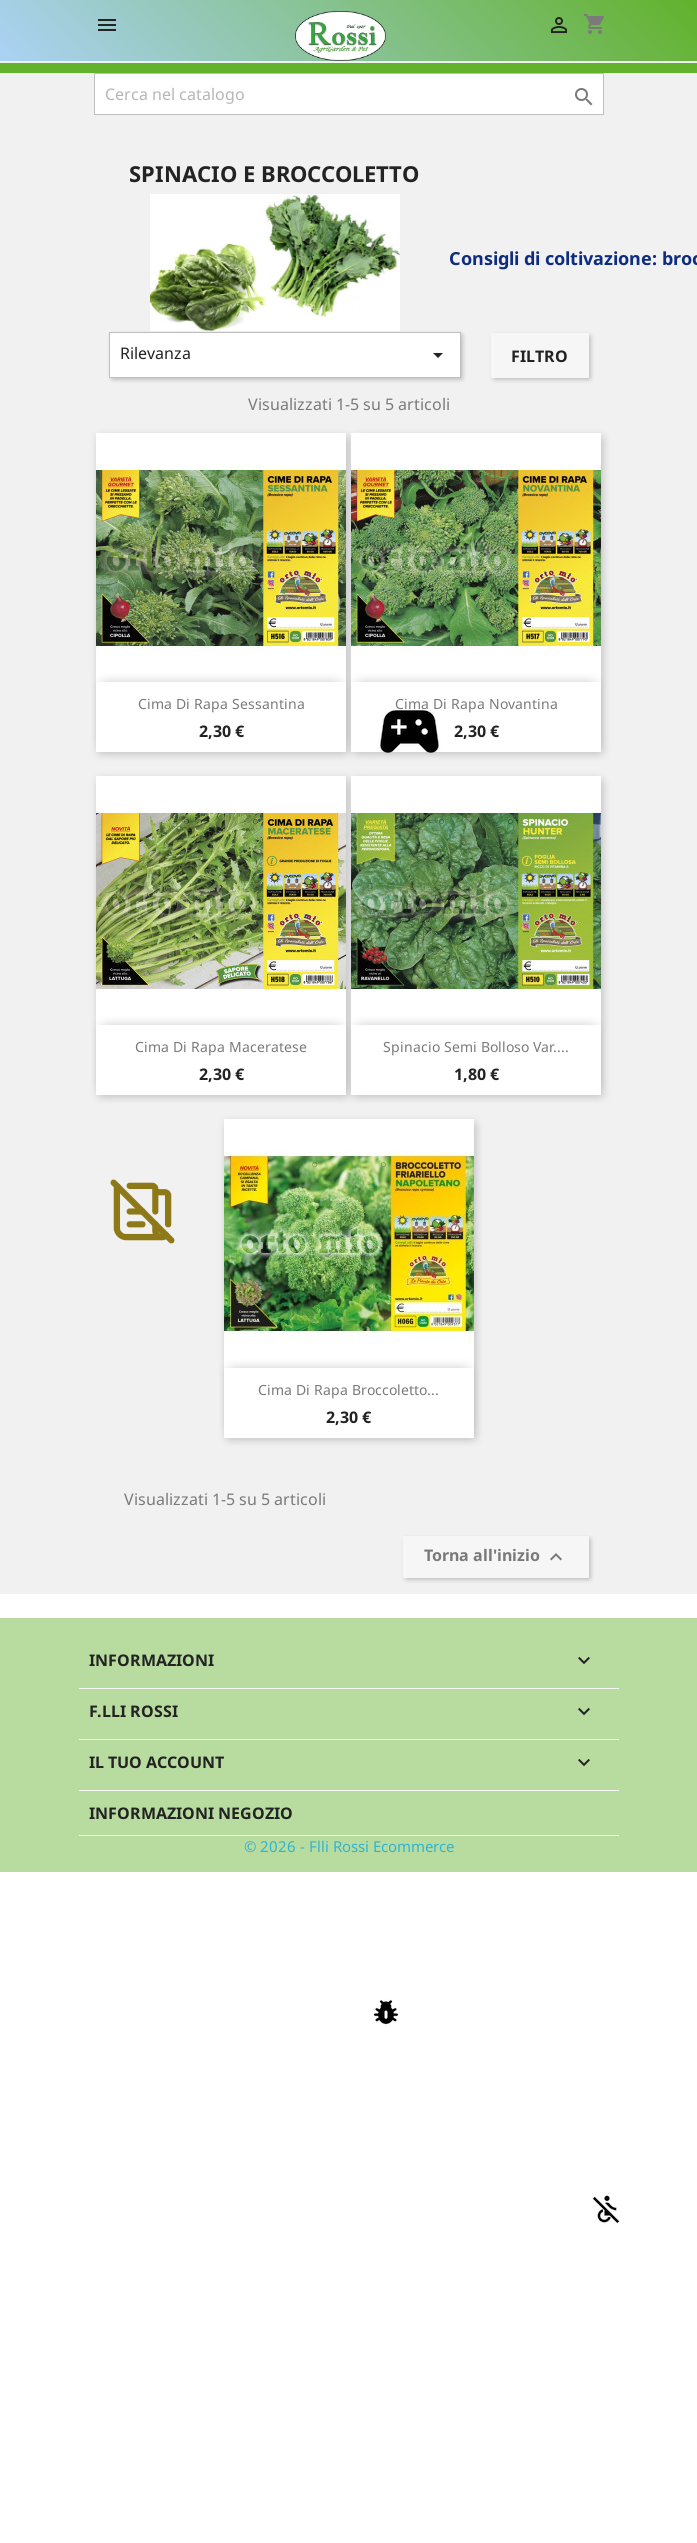 The image size is (697, 2543). Describe the element at coordinates (142, 1211) in the screenshot. I see `disable news feed notifications` at that location.